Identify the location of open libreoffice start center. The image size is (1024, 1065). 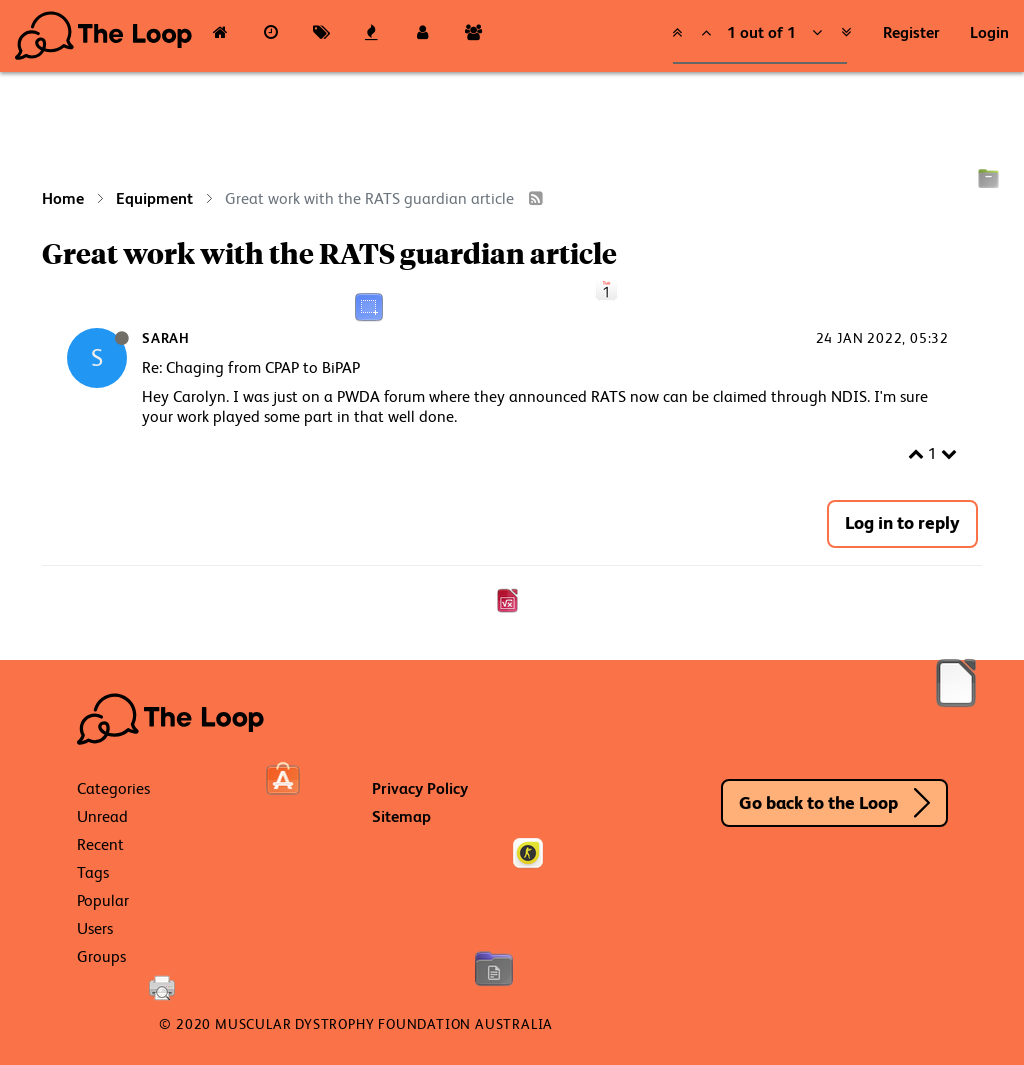
(956, 683).